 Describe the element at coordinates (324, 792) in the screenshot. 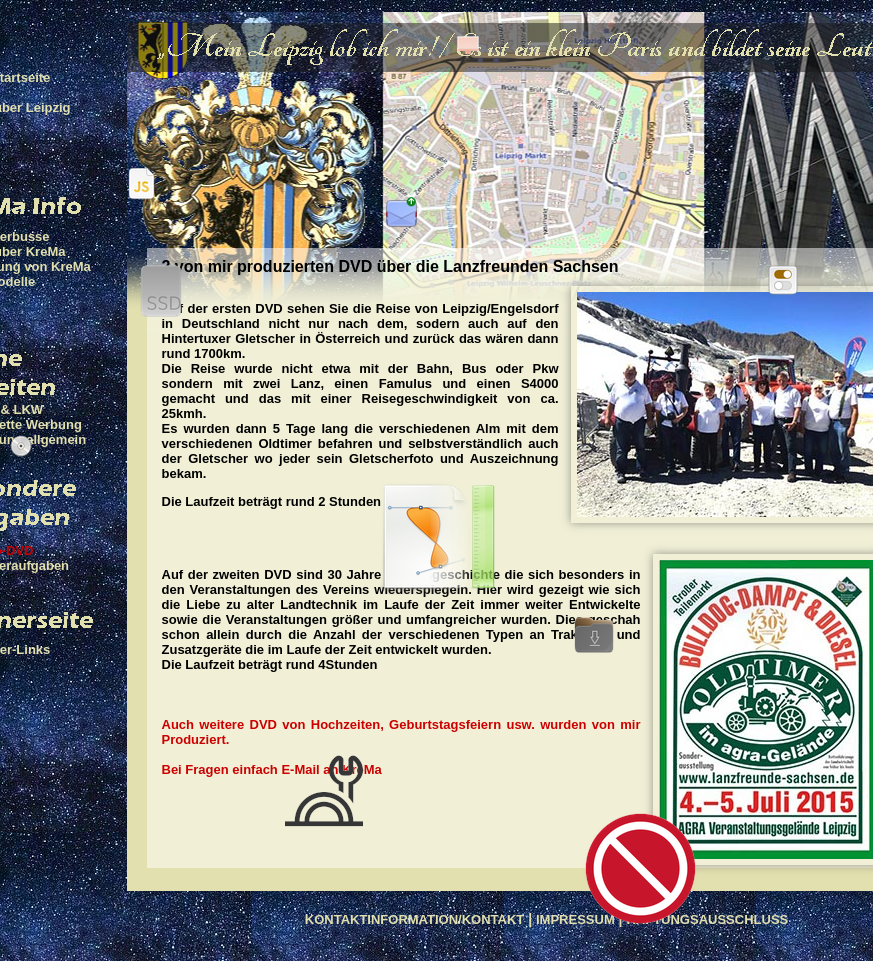

I see `access engineering or developer tools` at that location.